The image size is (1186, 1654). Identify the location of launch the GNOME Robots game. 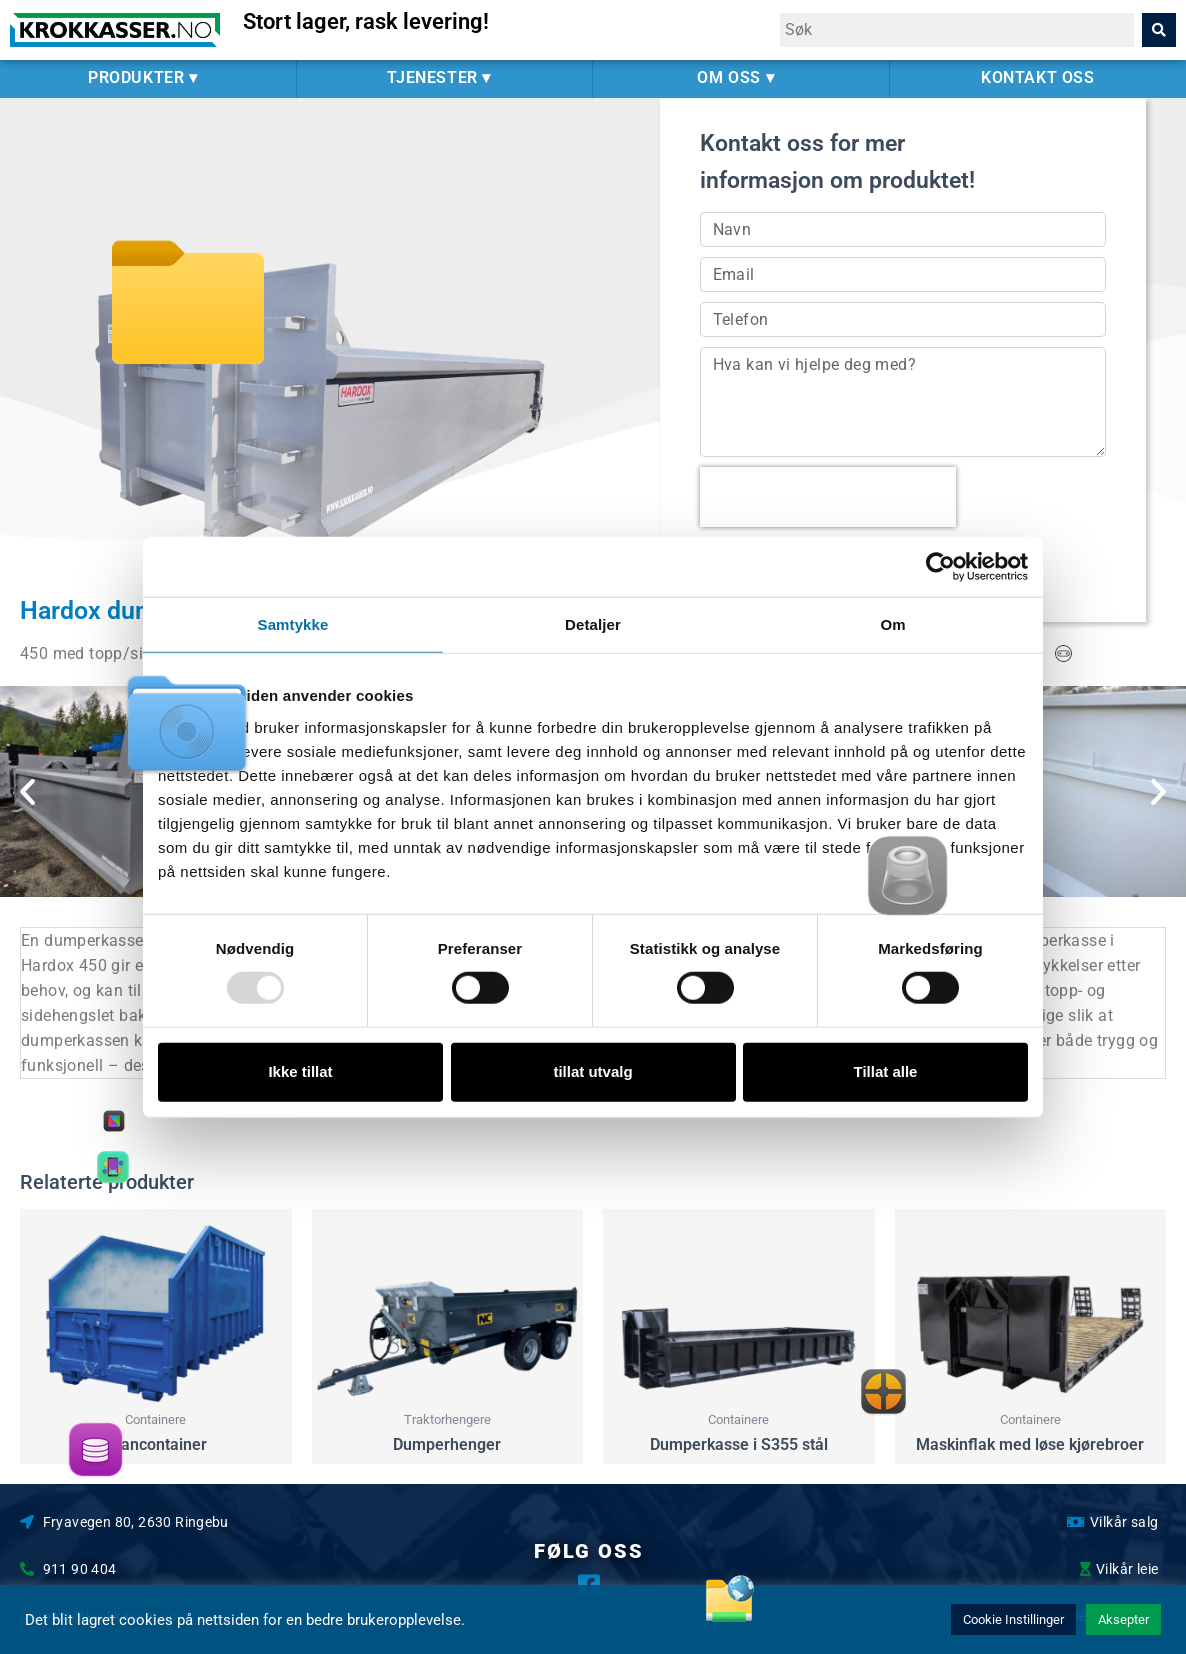
(1063, 653).